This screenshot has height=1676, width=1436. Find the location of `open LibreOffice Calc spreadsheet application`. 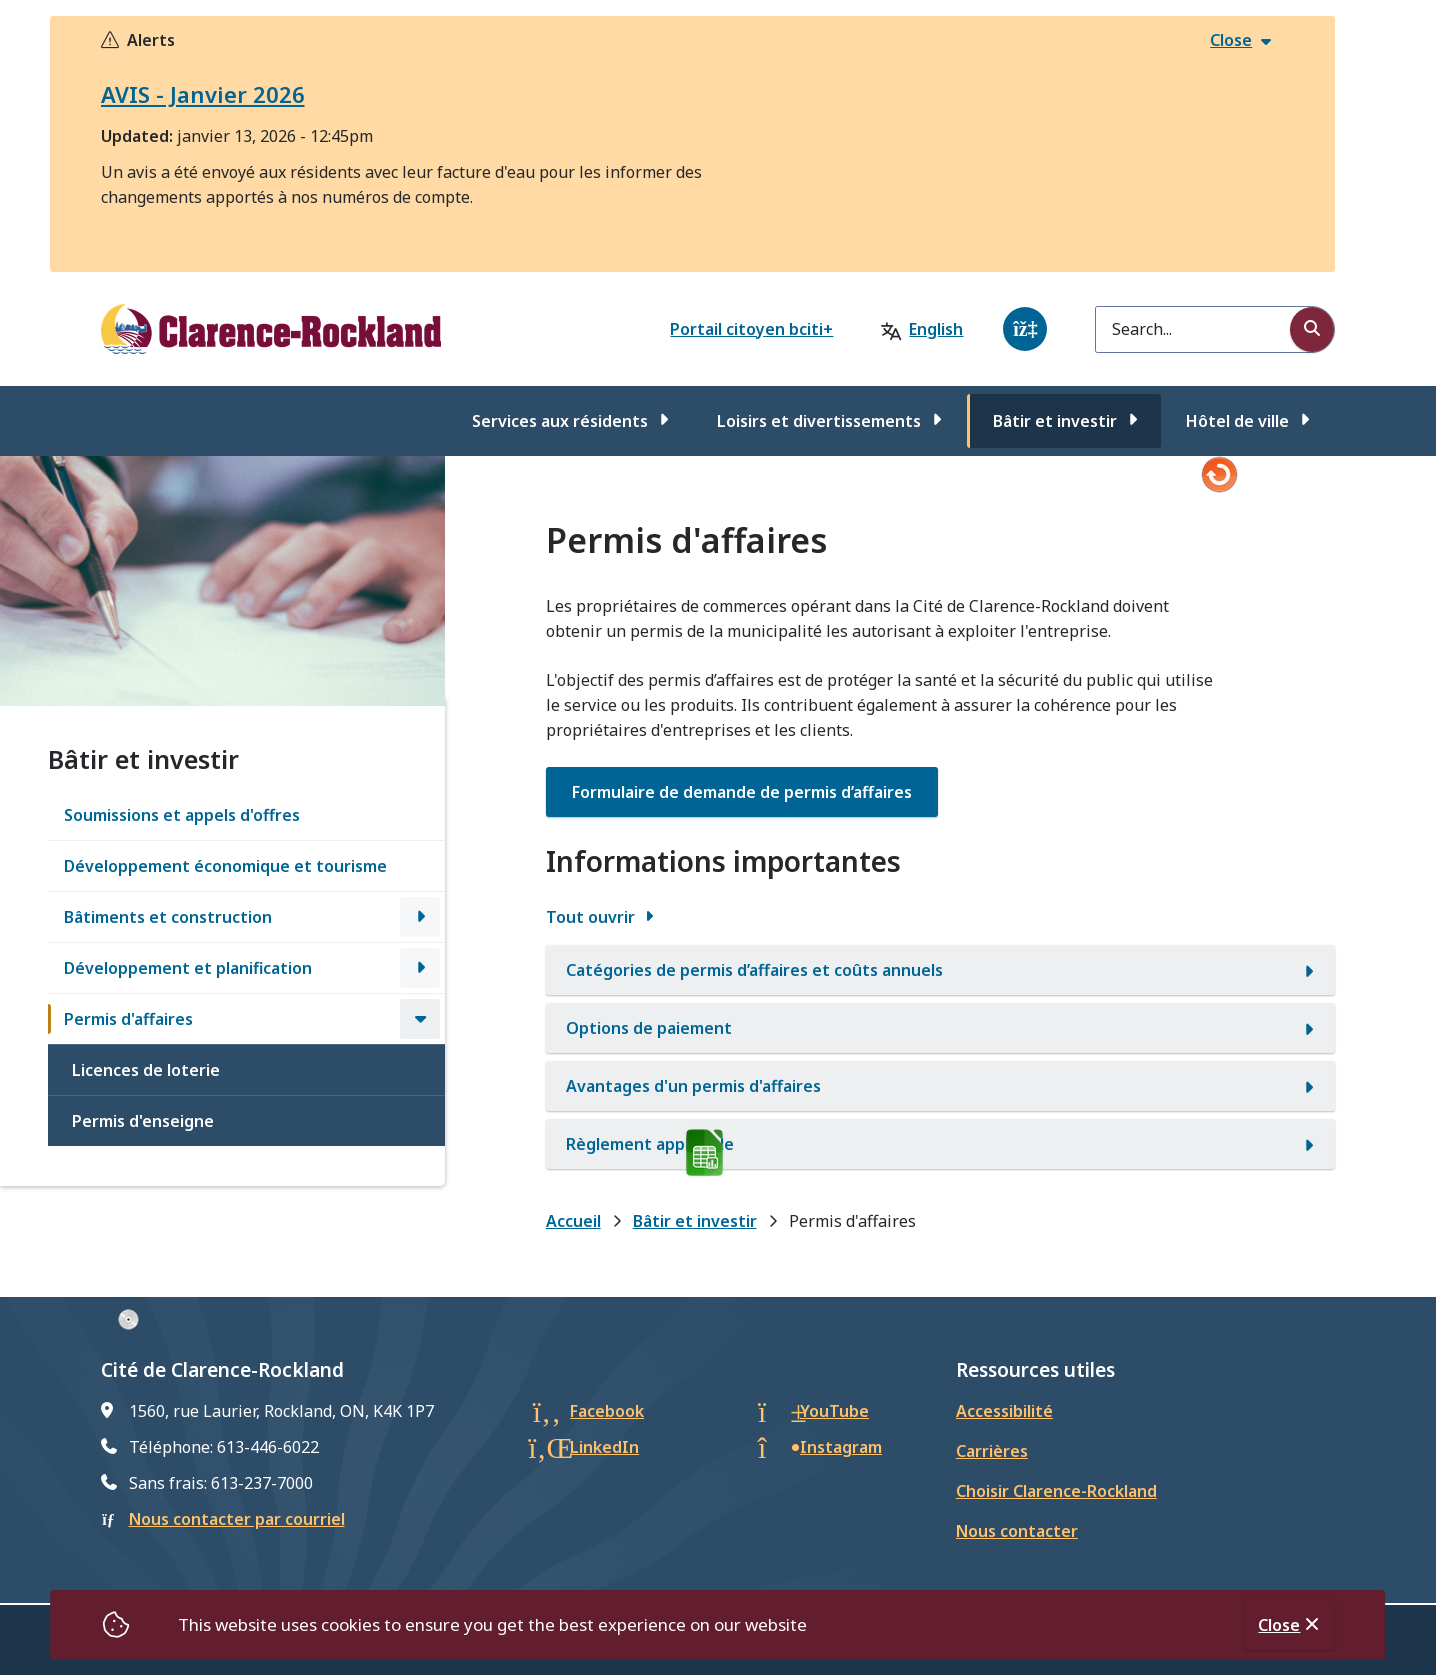

open LibreOffice Calc spreadsheet application is located at coordinates (704, 1152).